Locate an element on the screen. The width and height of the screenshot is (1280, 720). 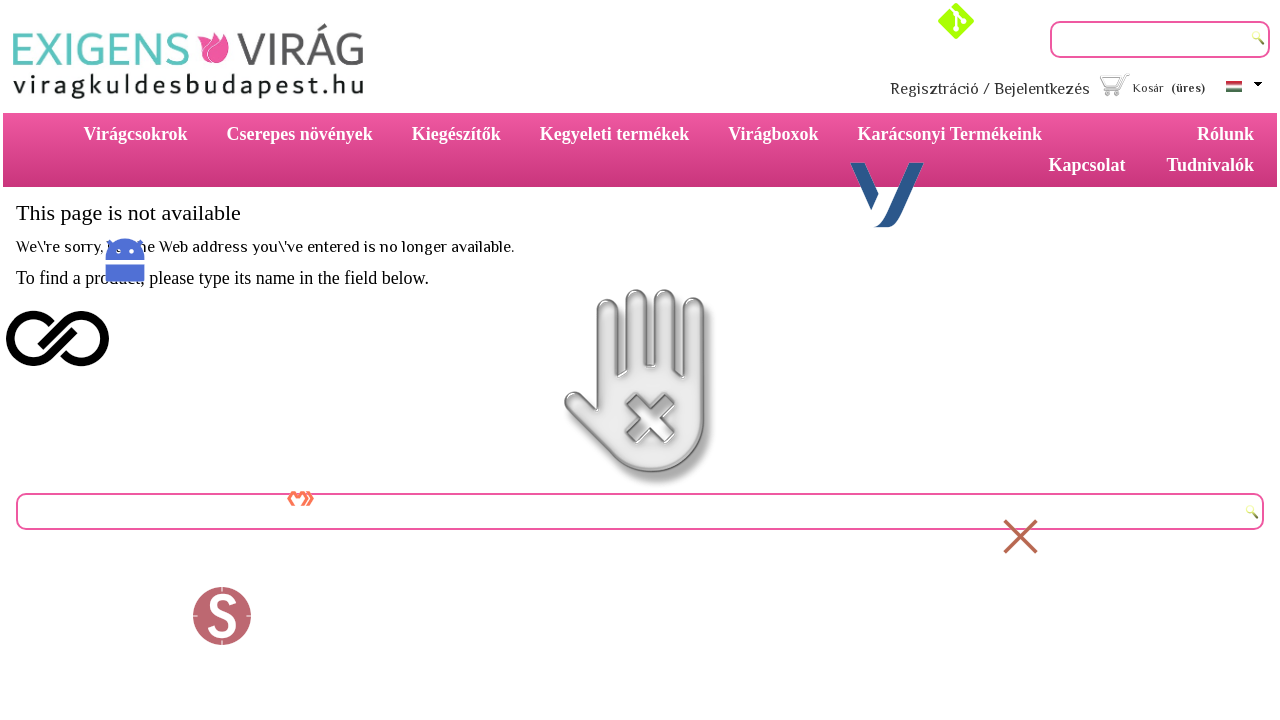
visit Stryker Corporation website is located at coordinates (222, 616).